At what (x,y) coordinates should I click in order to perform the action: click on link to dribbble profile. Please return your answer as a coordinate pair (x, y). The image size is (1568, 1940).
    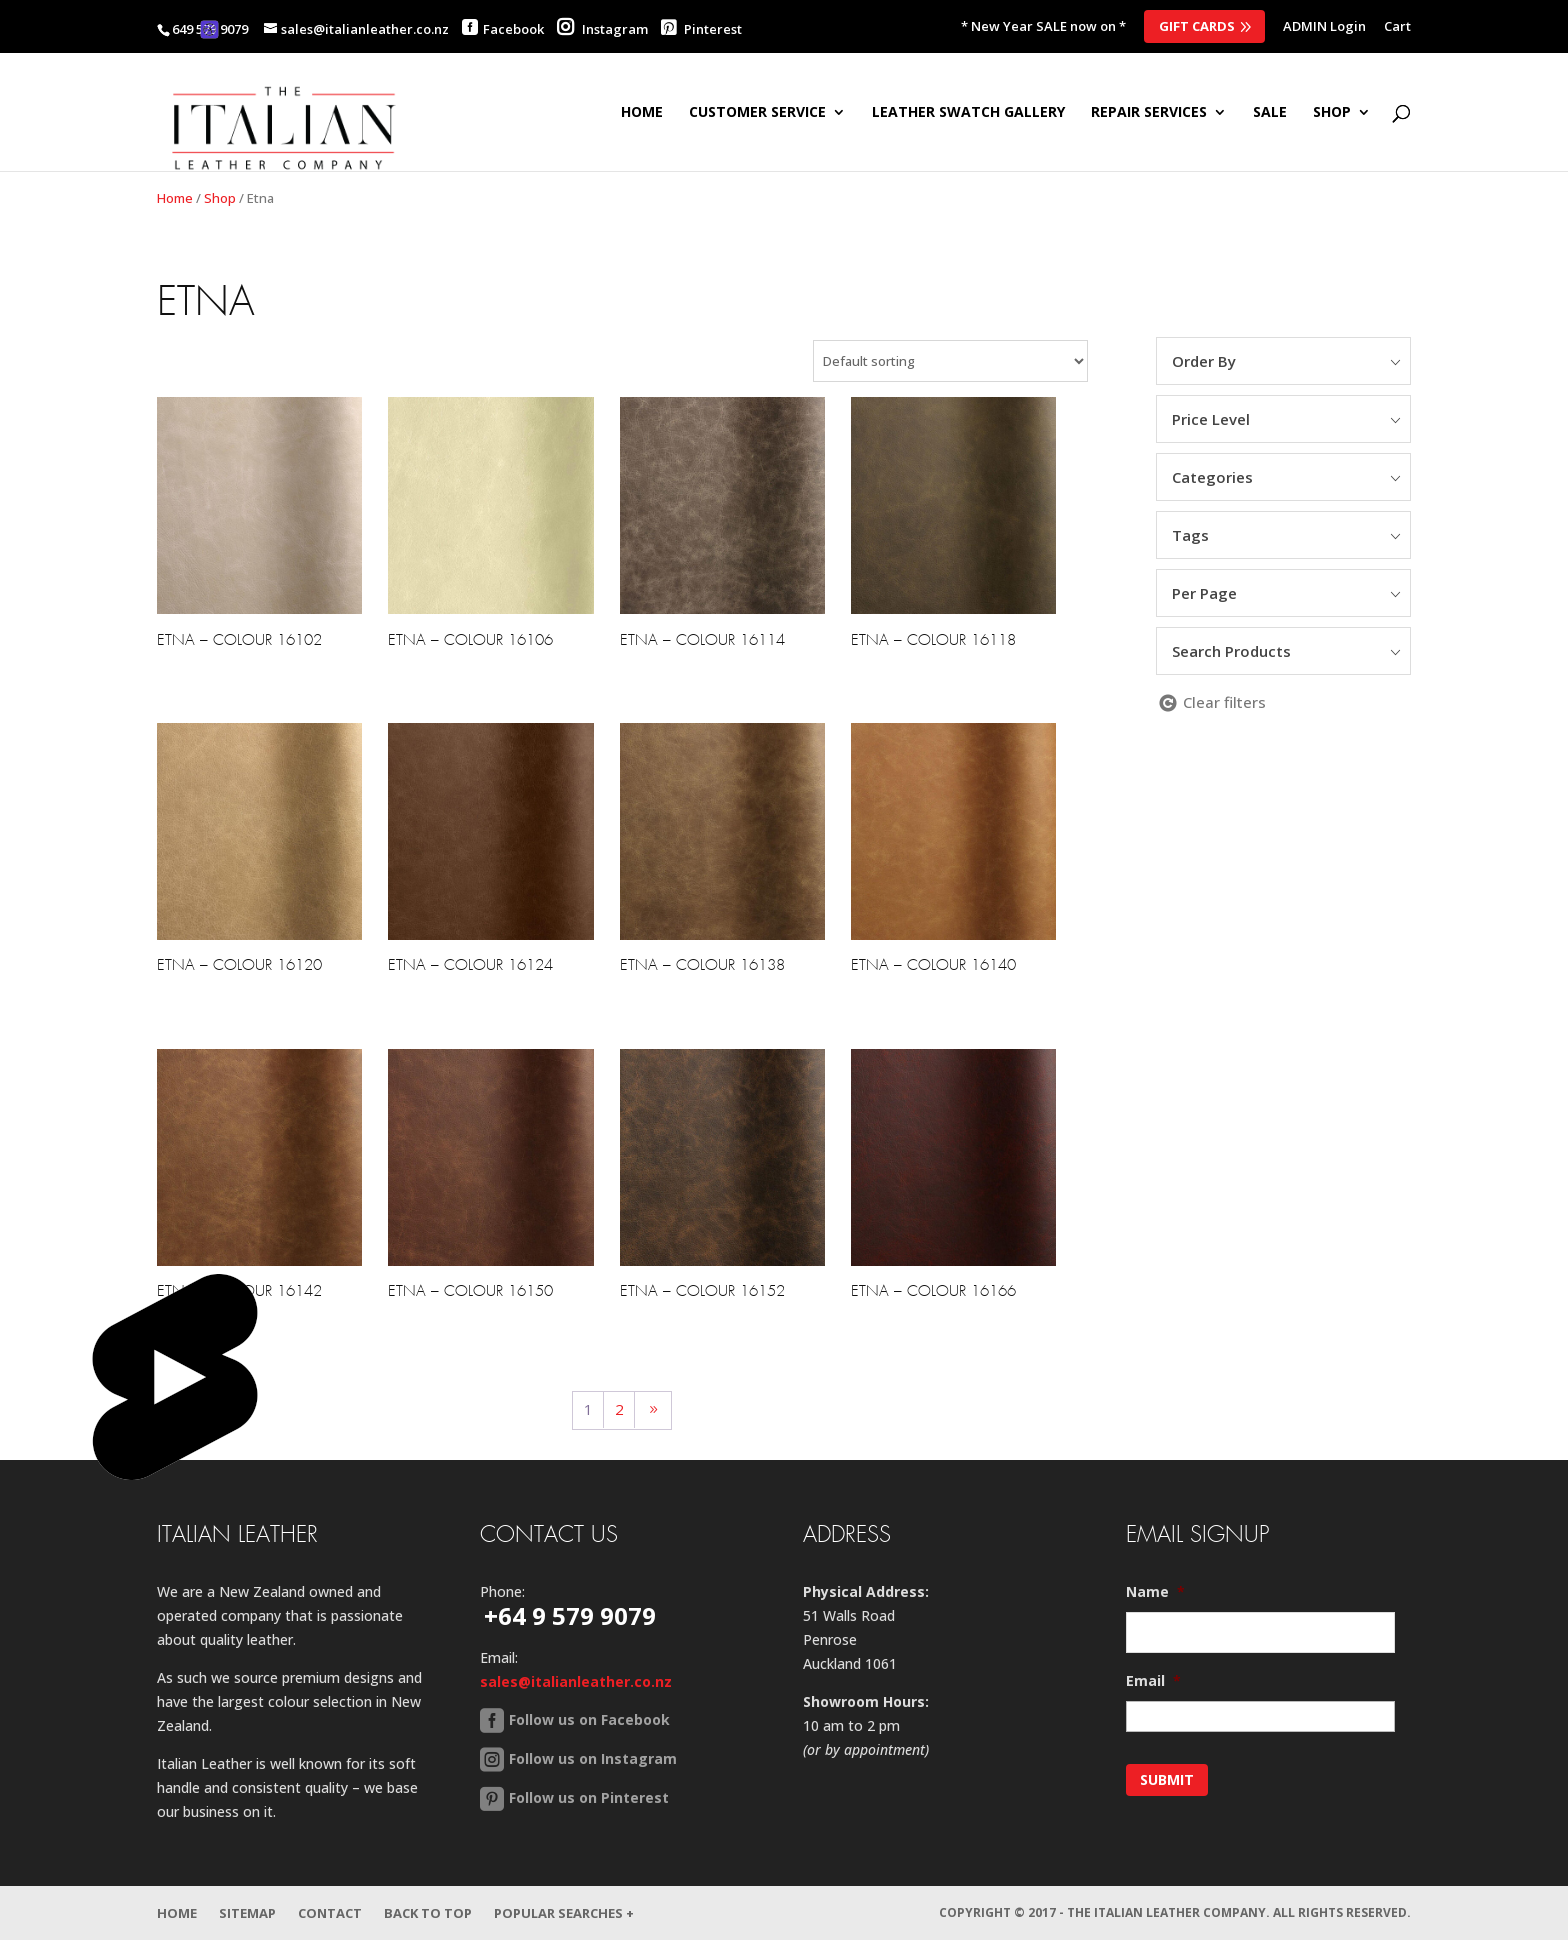
    Looking at the image, I should click on (209, 29).